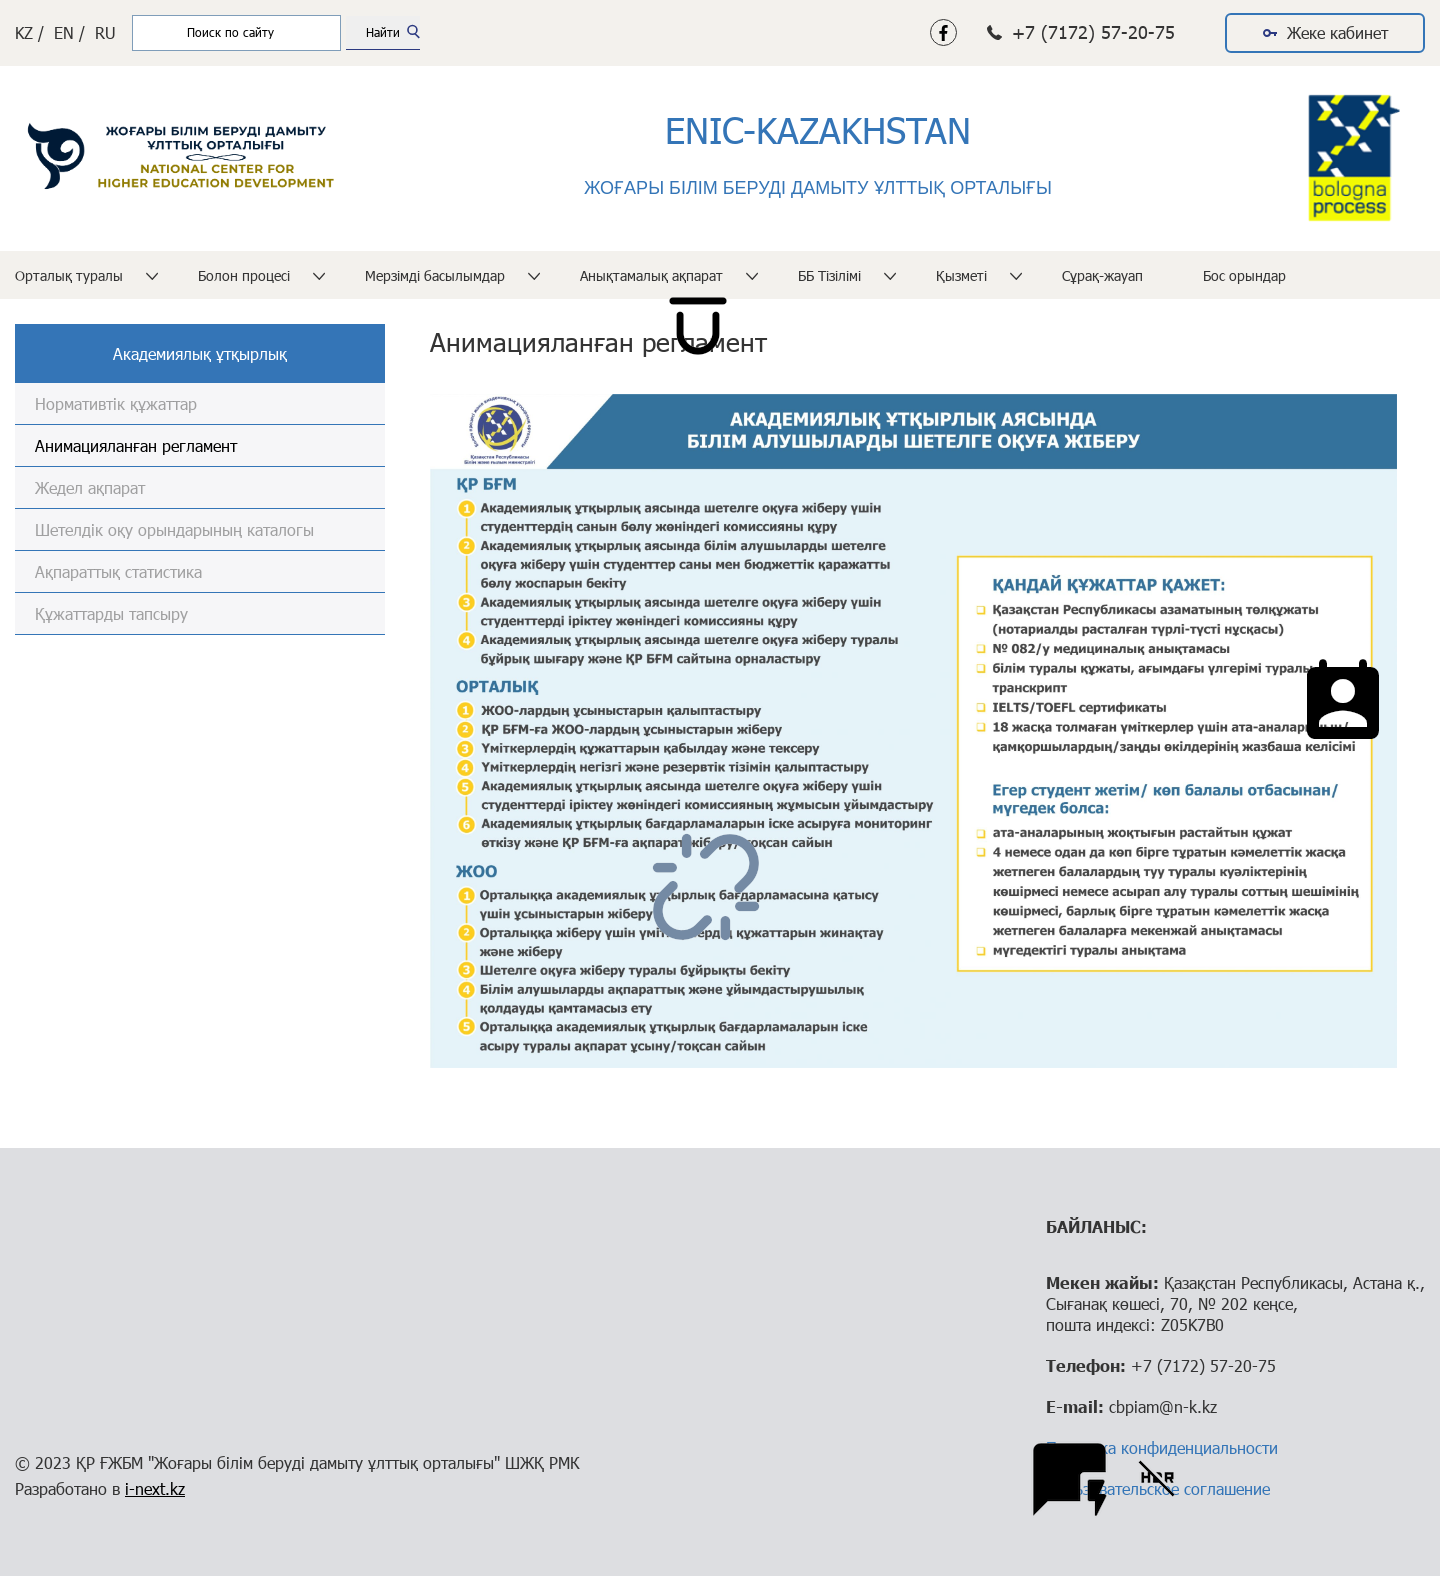  I want to click on view contact's calendar or schedule, so click(1343, 703).